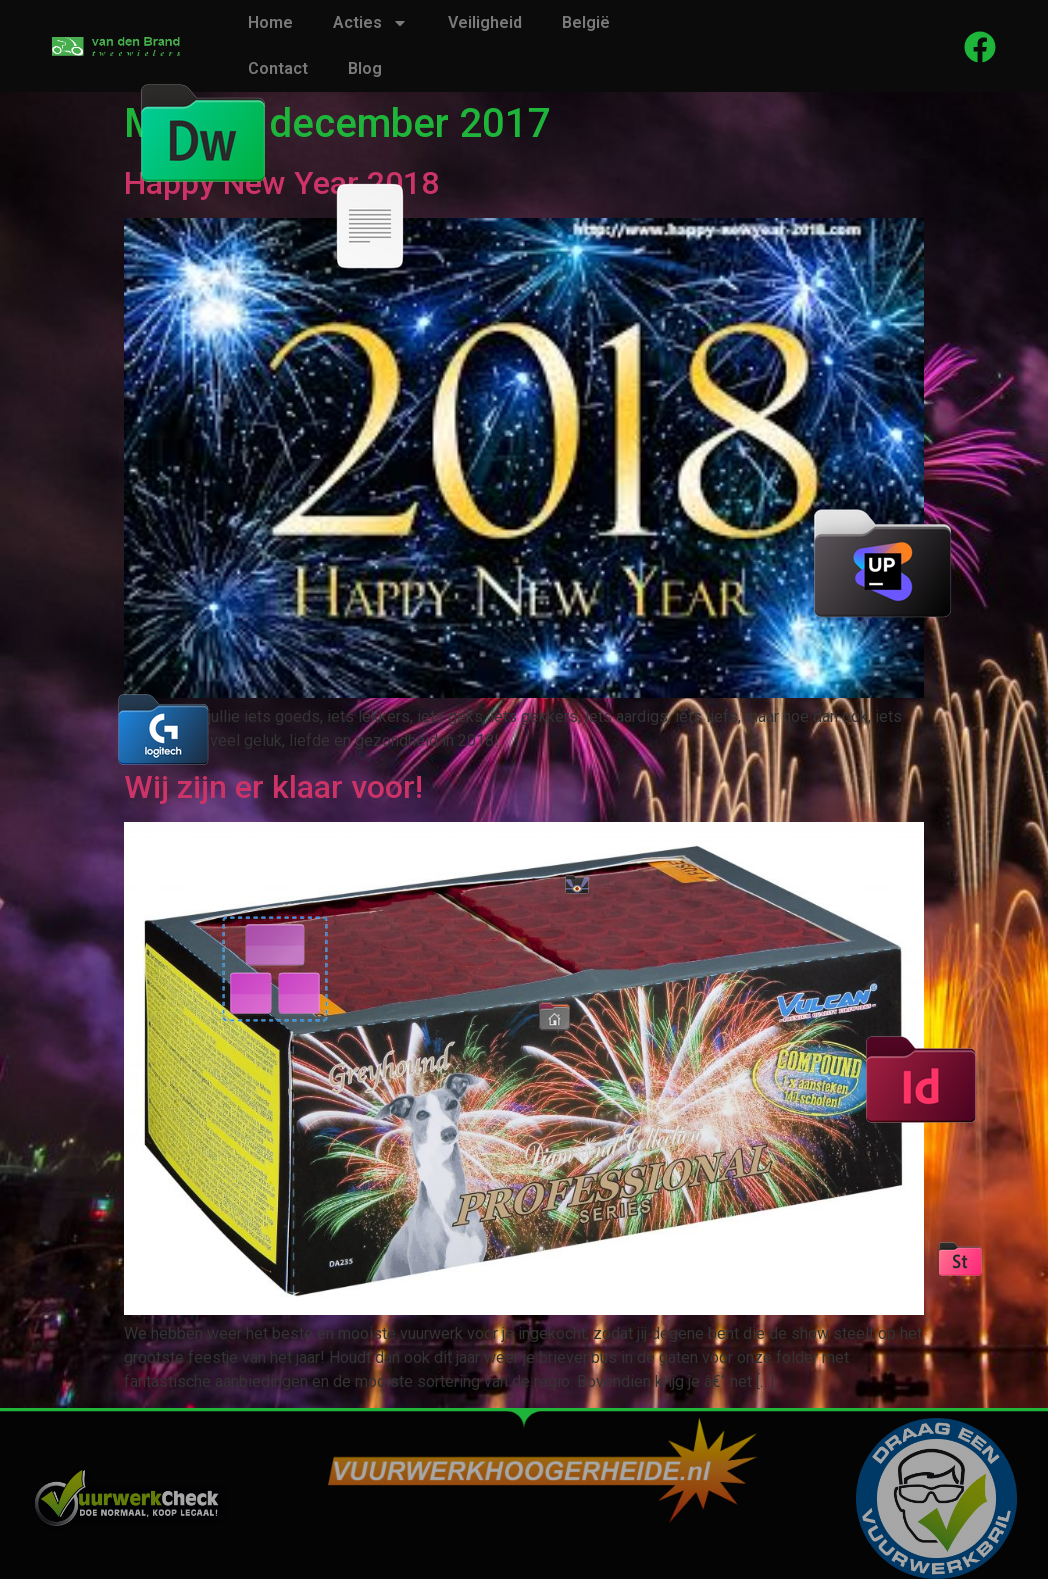 Image resolution: width=1048 pixels, height=1579 pixels. Describe the element at coordinates (577, 885) in the screenshot. I see `open folder containing Pokémon-style game files` at that location.